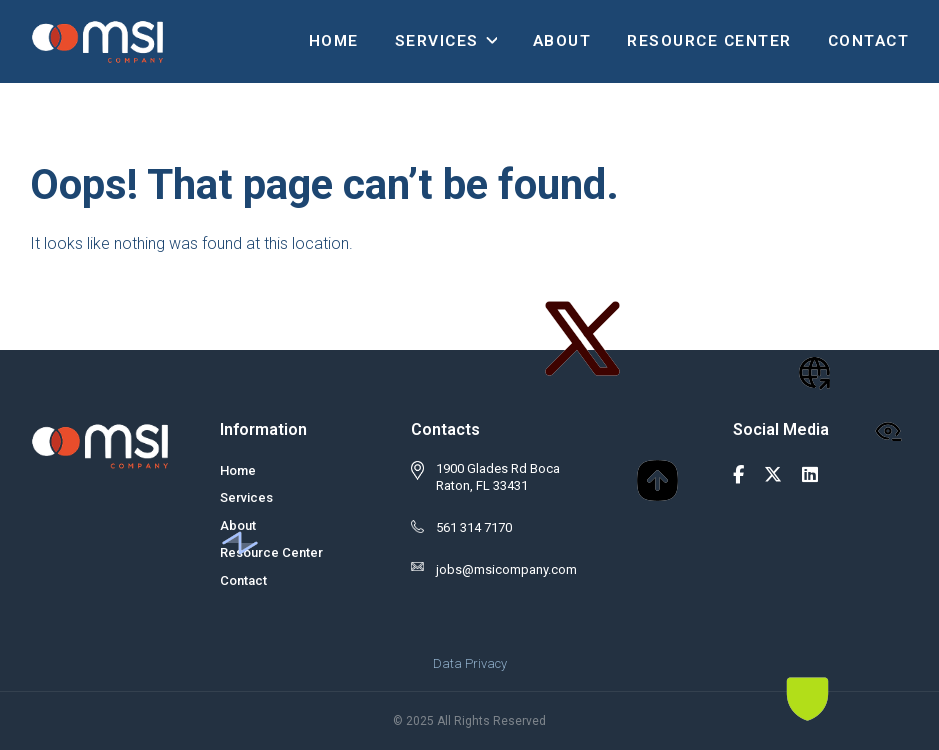  I want to click on reduce visibility or hide content, so click(888, 431).